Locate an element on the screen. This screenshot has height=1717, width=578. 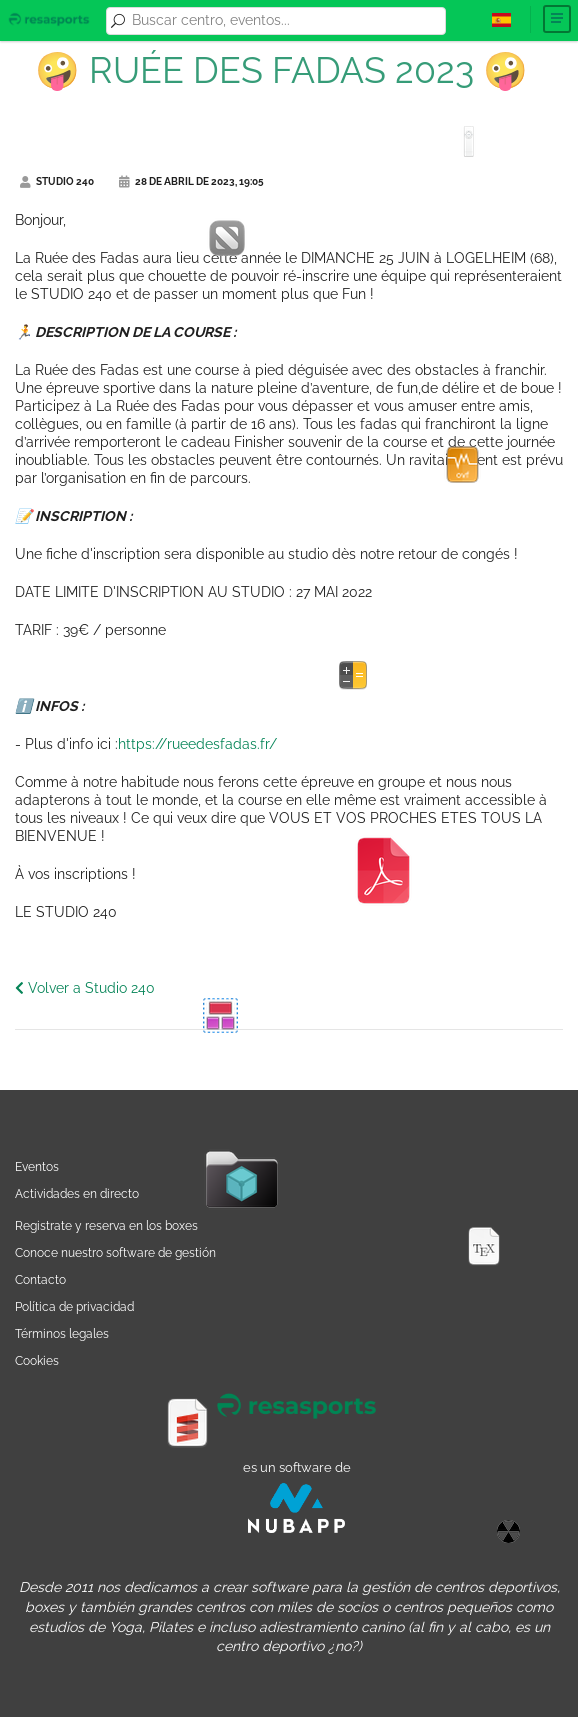
a scala programming language source file is located at coordinates (187, 1422).